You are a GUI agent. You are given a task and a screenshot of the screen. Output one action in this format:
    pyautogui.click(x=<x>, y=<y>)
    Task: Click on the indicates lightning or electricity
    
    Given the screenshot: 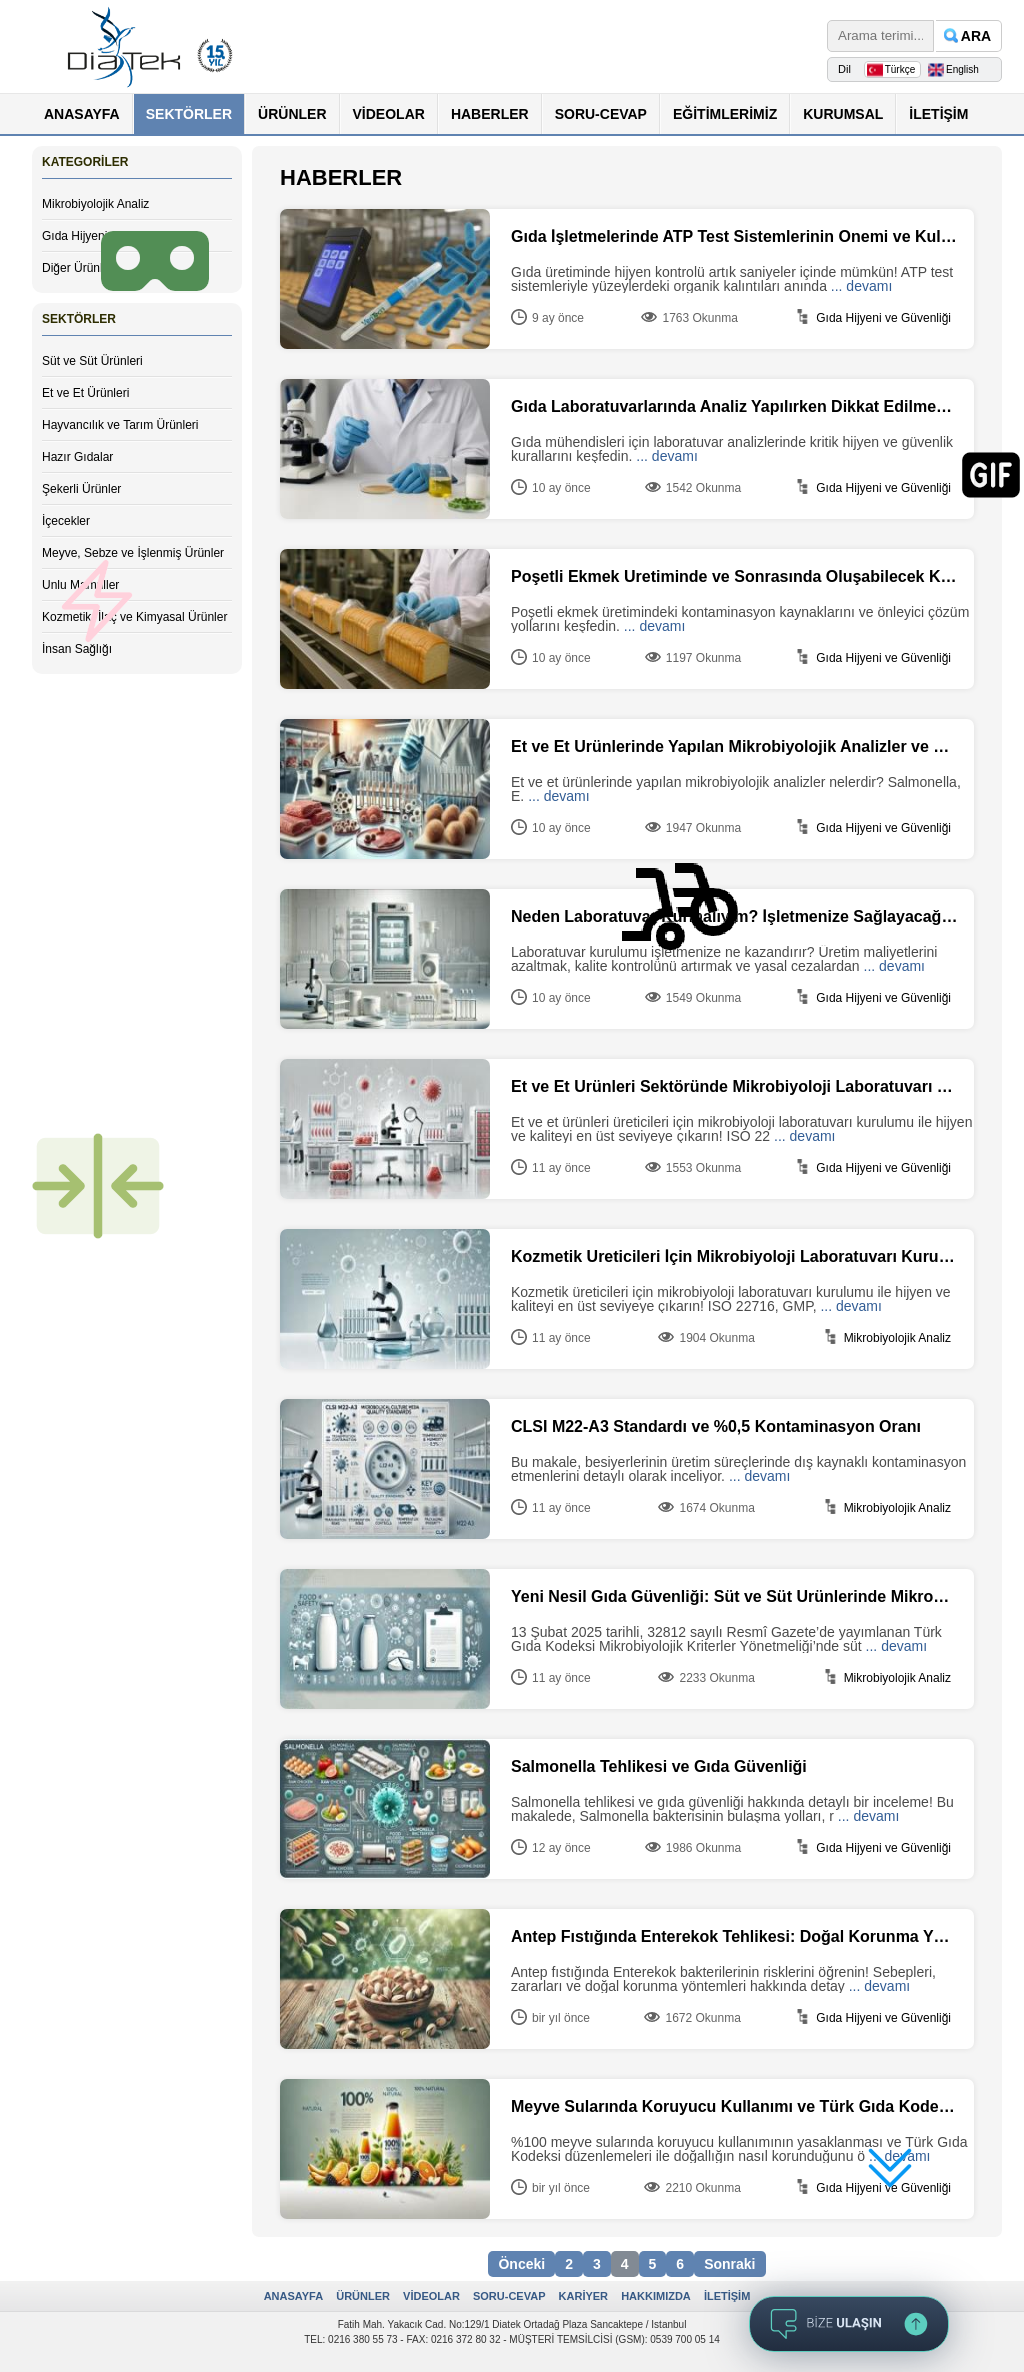 What is the action you would take?
    pyautogui.click(x=97, y=601)
    